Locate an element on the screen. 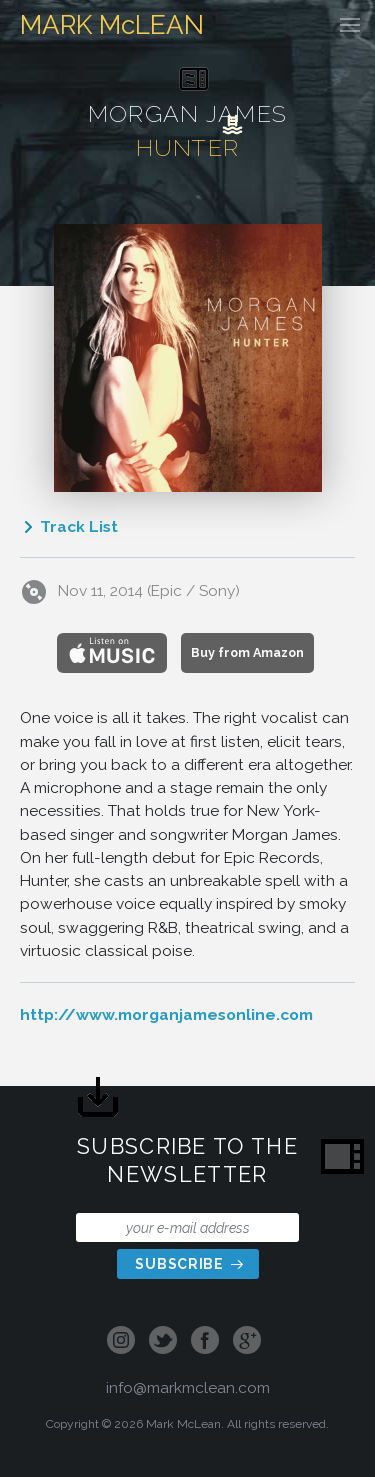 Image resolution: width=375 pixels, height=1477 pixels. download file to device is located at coordinates (98, 1097).